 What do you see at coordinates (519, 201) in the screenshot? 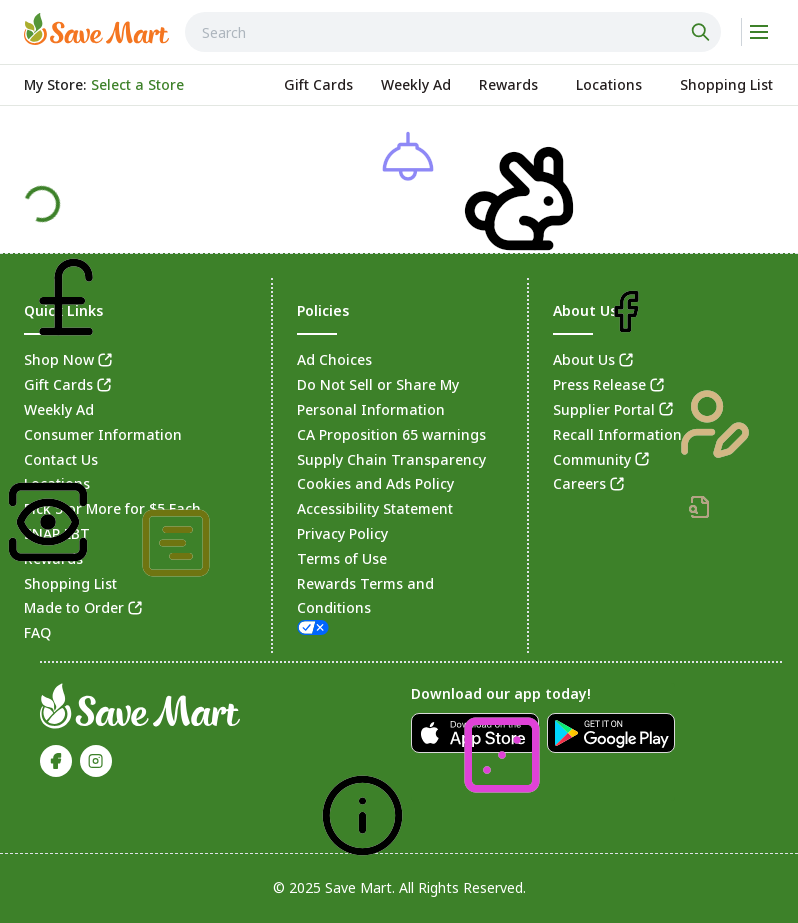
I see `indicates fast or quick mode` at bounding box center [519, 201].